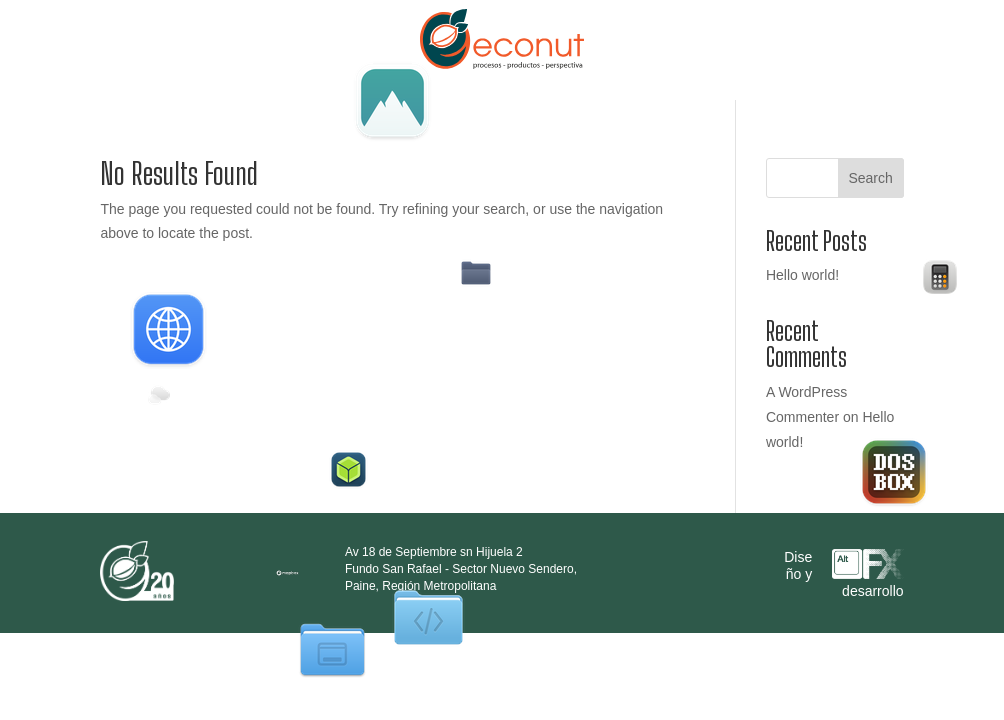 This screenshot has height=720, width=1004. I want to click on open desktop folder, so click(332, 649).